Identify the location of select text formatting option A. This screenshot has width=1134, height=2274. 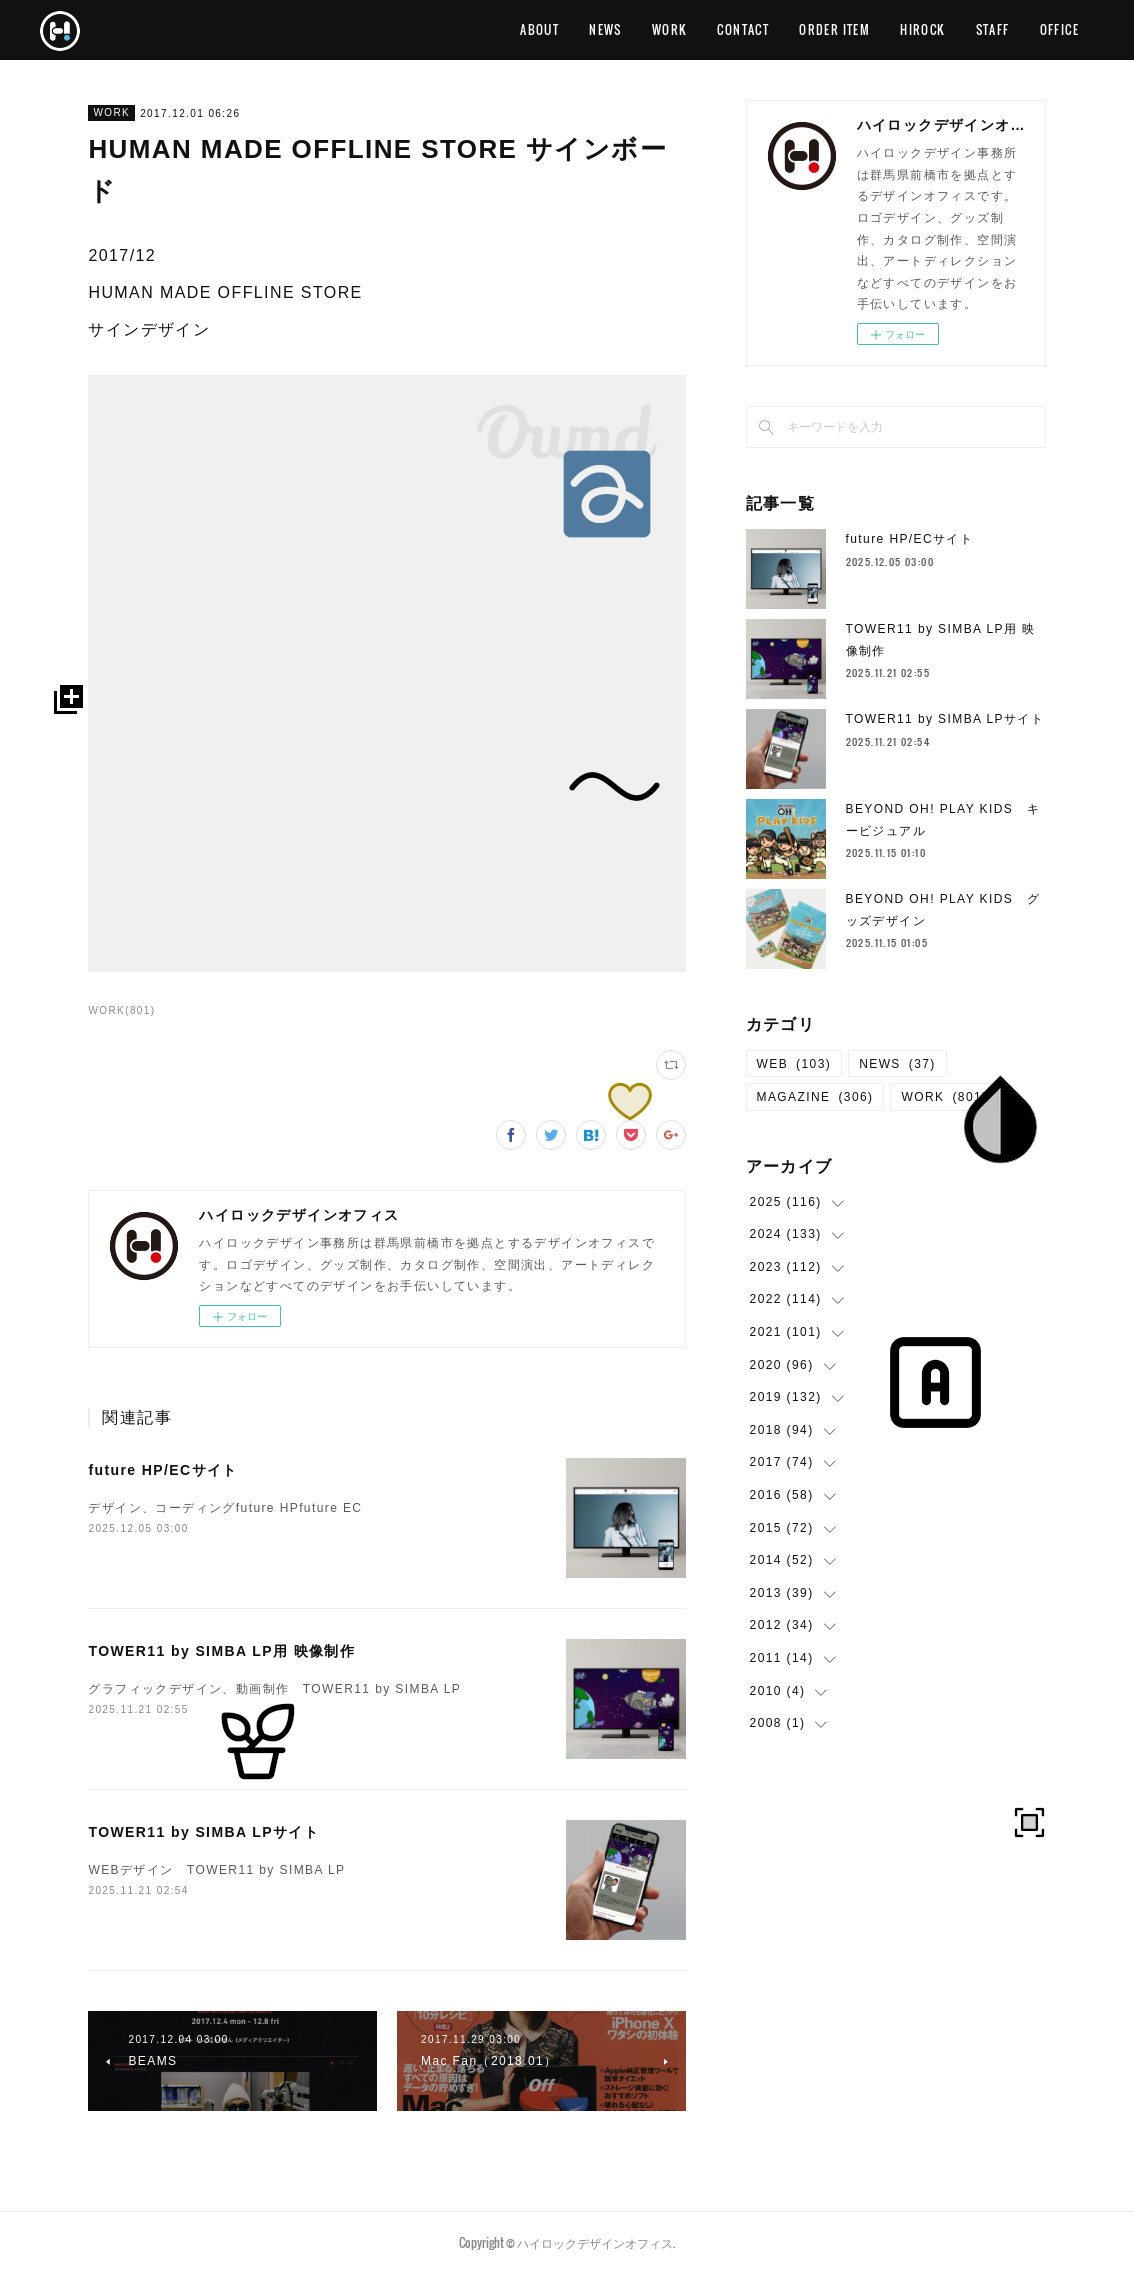
(935, 1382).